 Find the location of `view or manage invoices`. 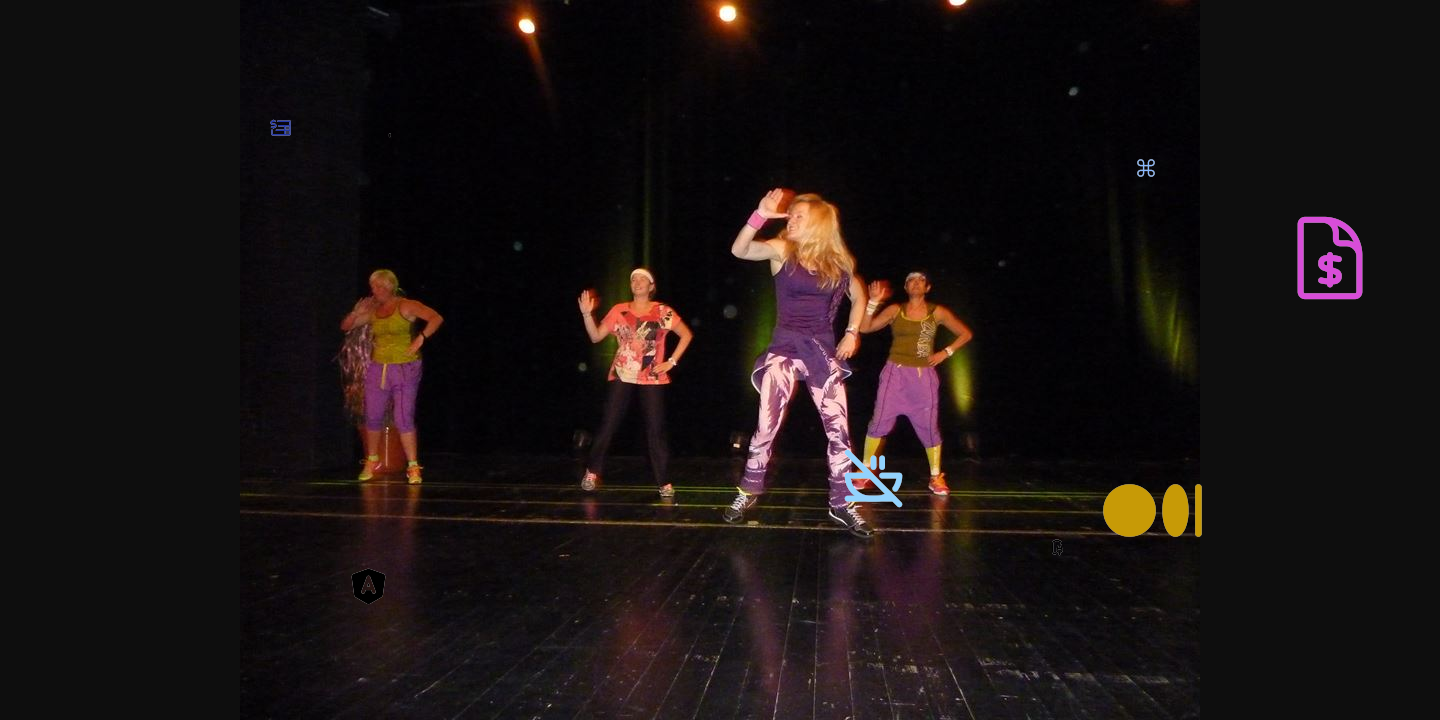

view or manage invoices is located at coordinates (281, 128).